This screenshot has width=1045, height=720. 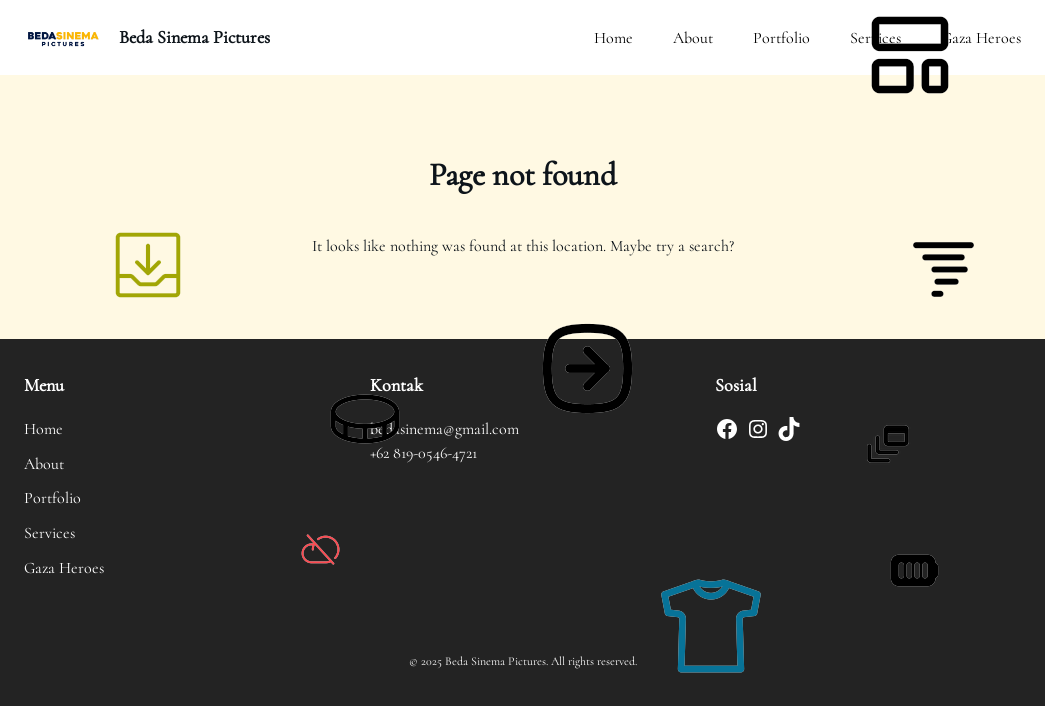 I want to click on browse clothing or apparel items, so click(x=711, y=626).